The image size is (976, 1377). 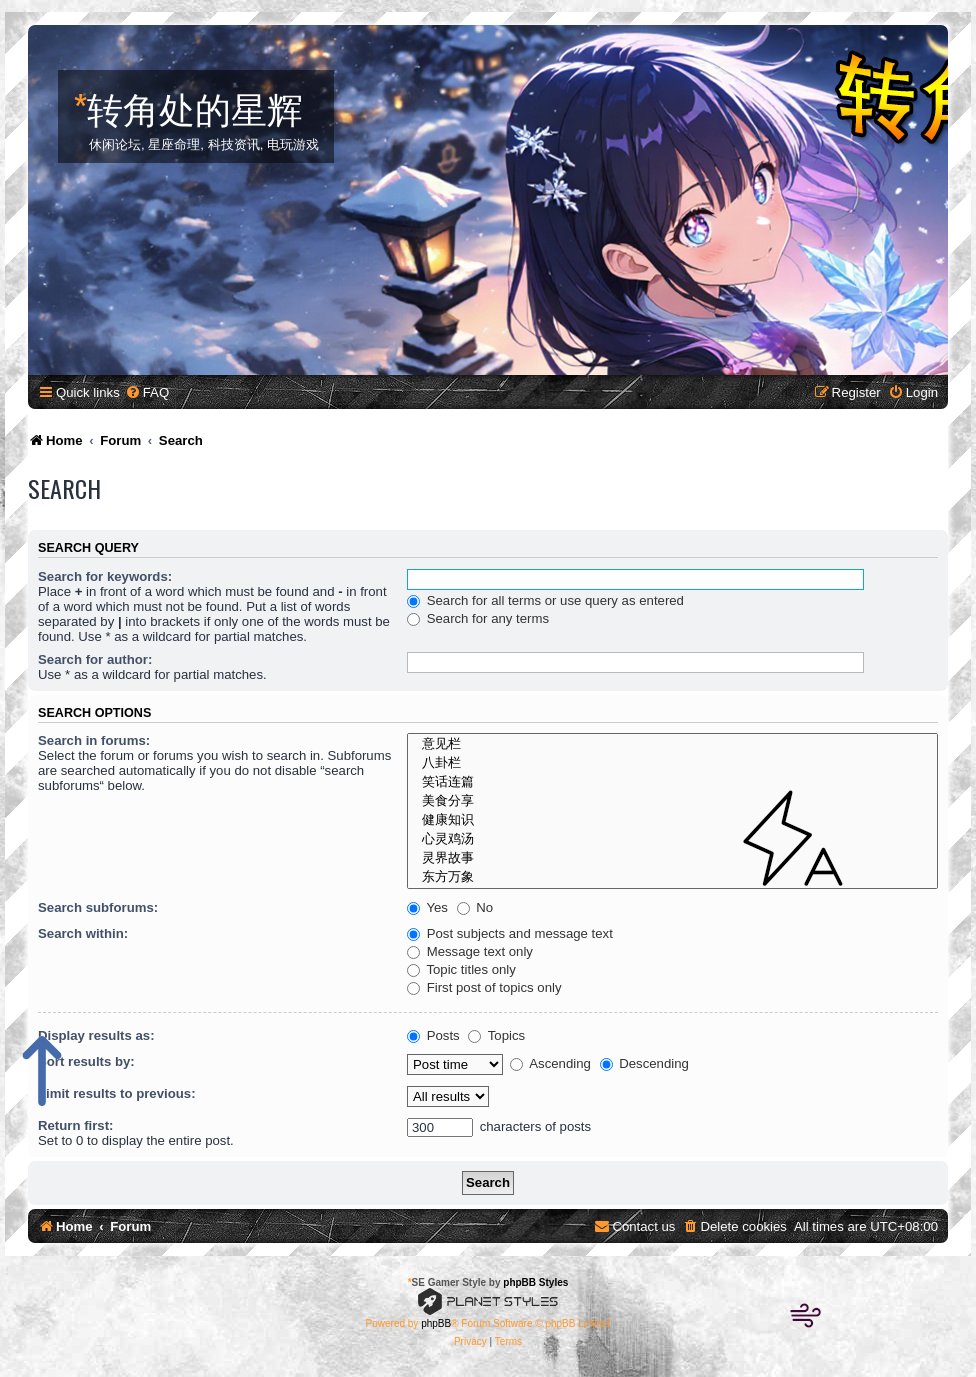 I want to click on indicates current wind conditions, so click(x=805, y=1315).